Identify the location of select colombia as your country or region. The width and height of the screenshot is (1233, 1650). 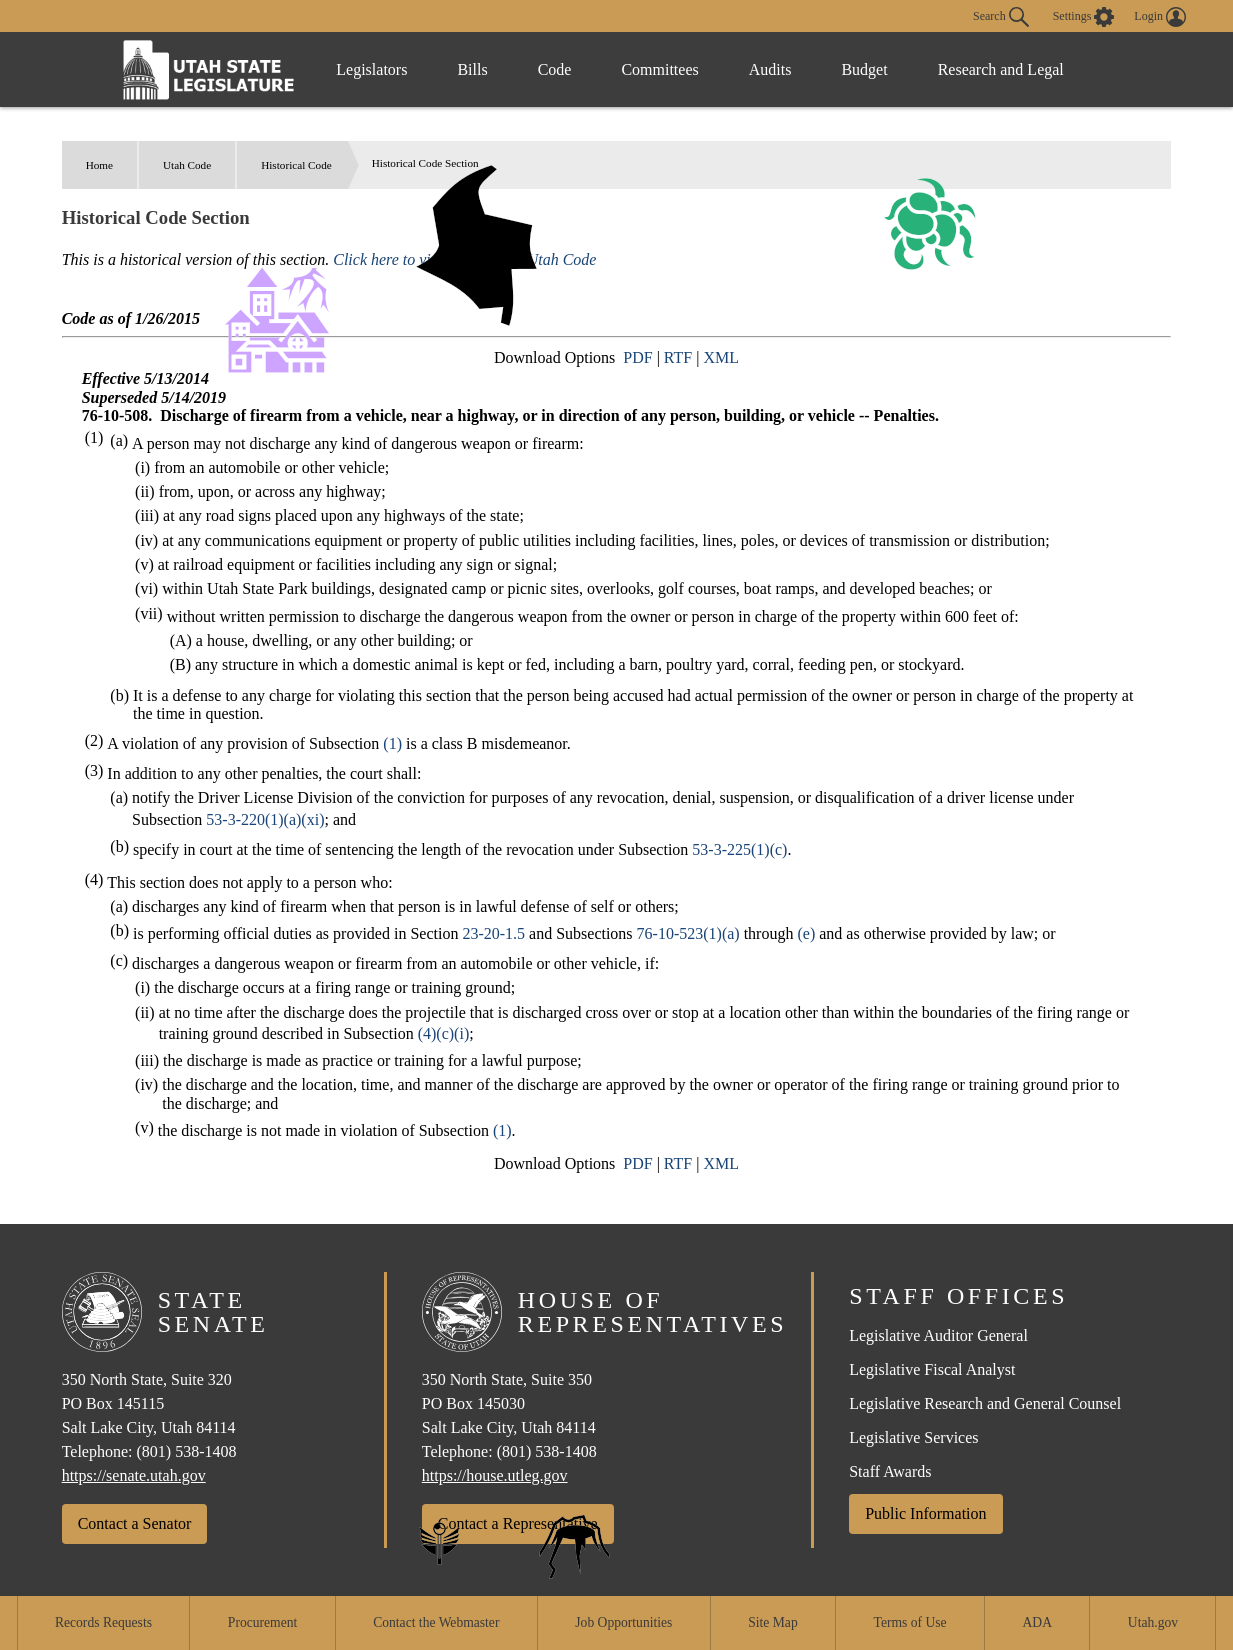
(476, 245).